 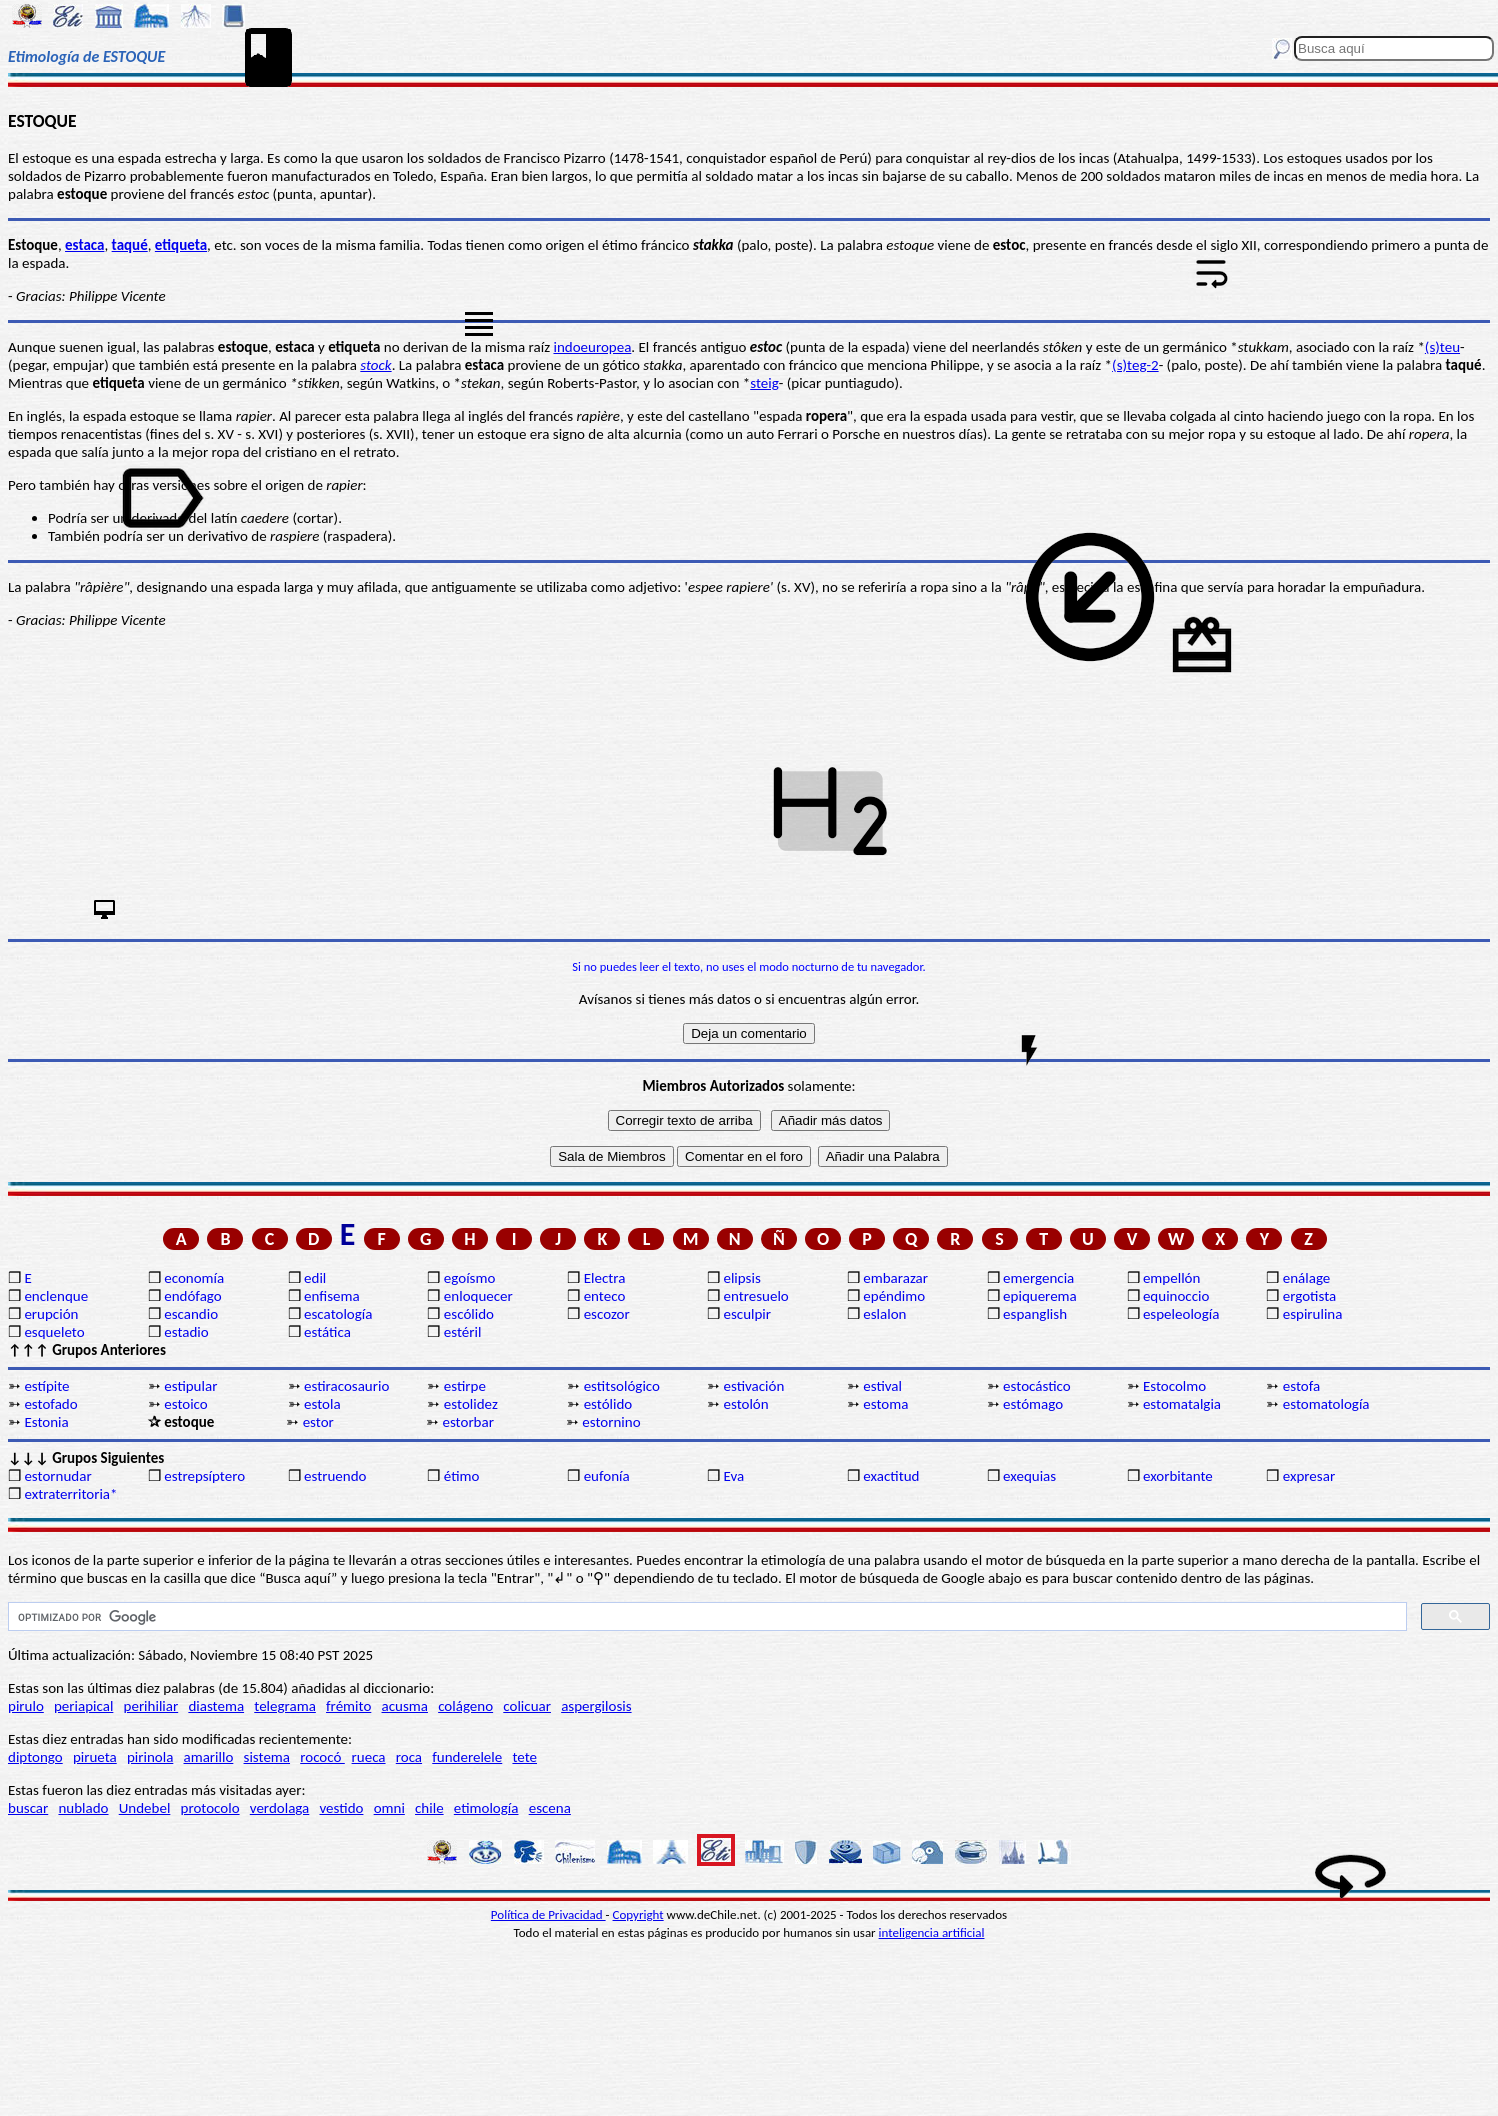 What do you see at coordinates (161, 498) in the screenshot?
I see `add a label or tag to an item` at bounding box center [161, 498].